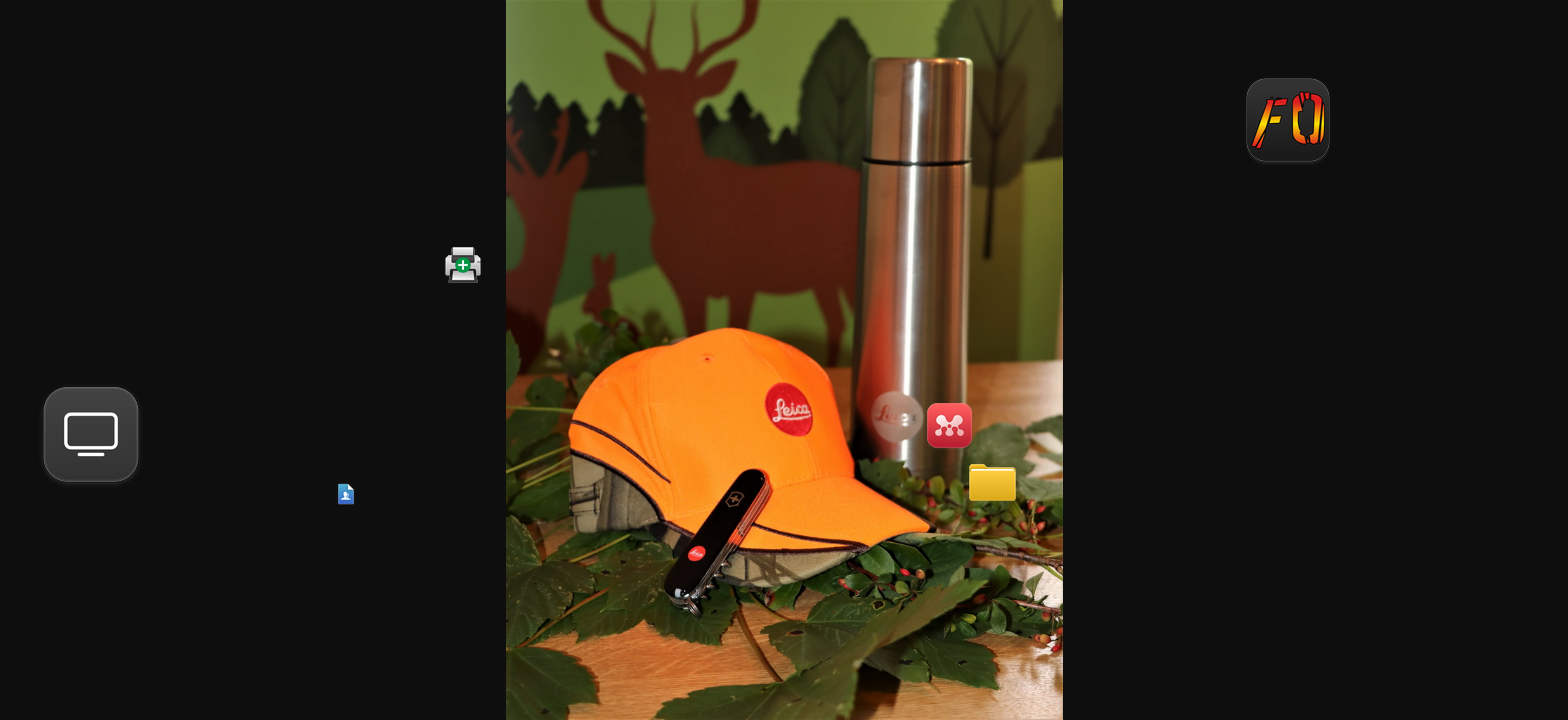 This screenshot has width=1568, height=720. What do you see at coordinates (346, 494) in the screenshot?
I see `user data or contacts file` at bounding box center [346, 494].